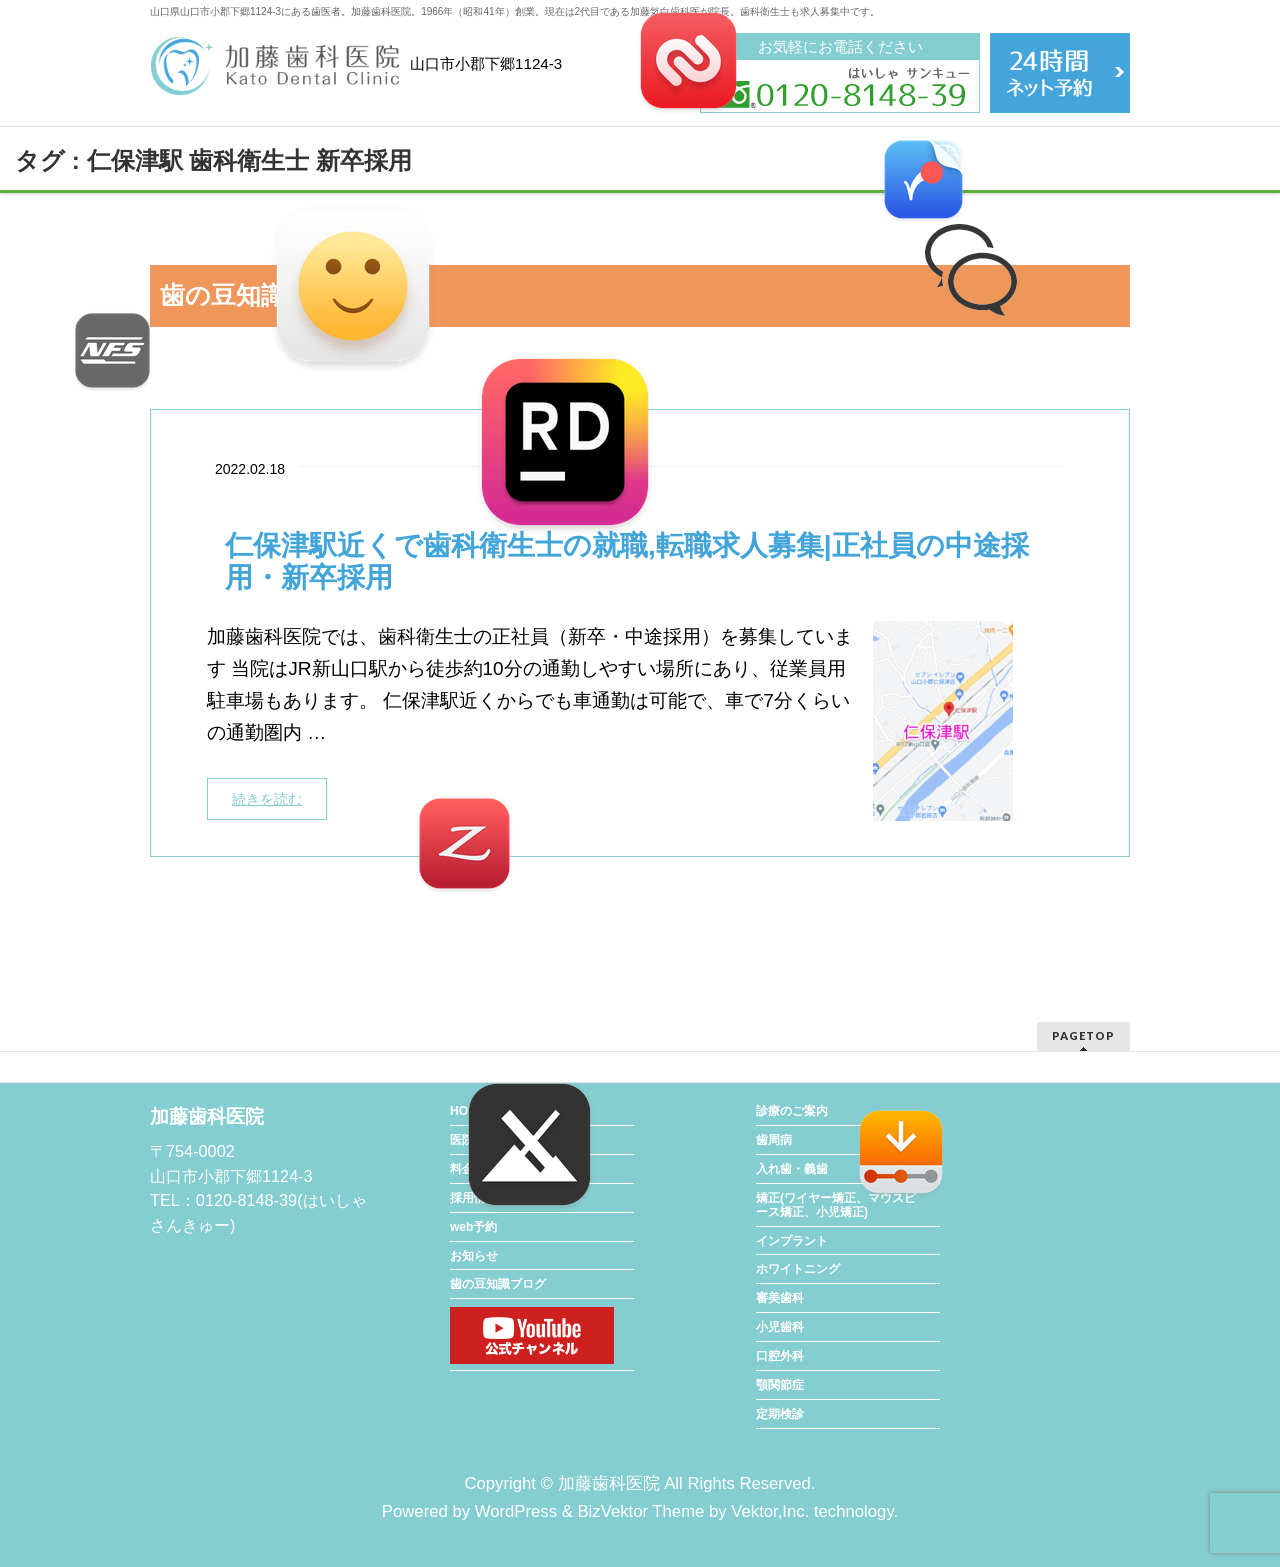 Image resolution: width=1280 pixels, height=1567 pixels. Describe the element at coordinates (971, 270) in the screenshot. I see `open messaging or chat application` at that location.